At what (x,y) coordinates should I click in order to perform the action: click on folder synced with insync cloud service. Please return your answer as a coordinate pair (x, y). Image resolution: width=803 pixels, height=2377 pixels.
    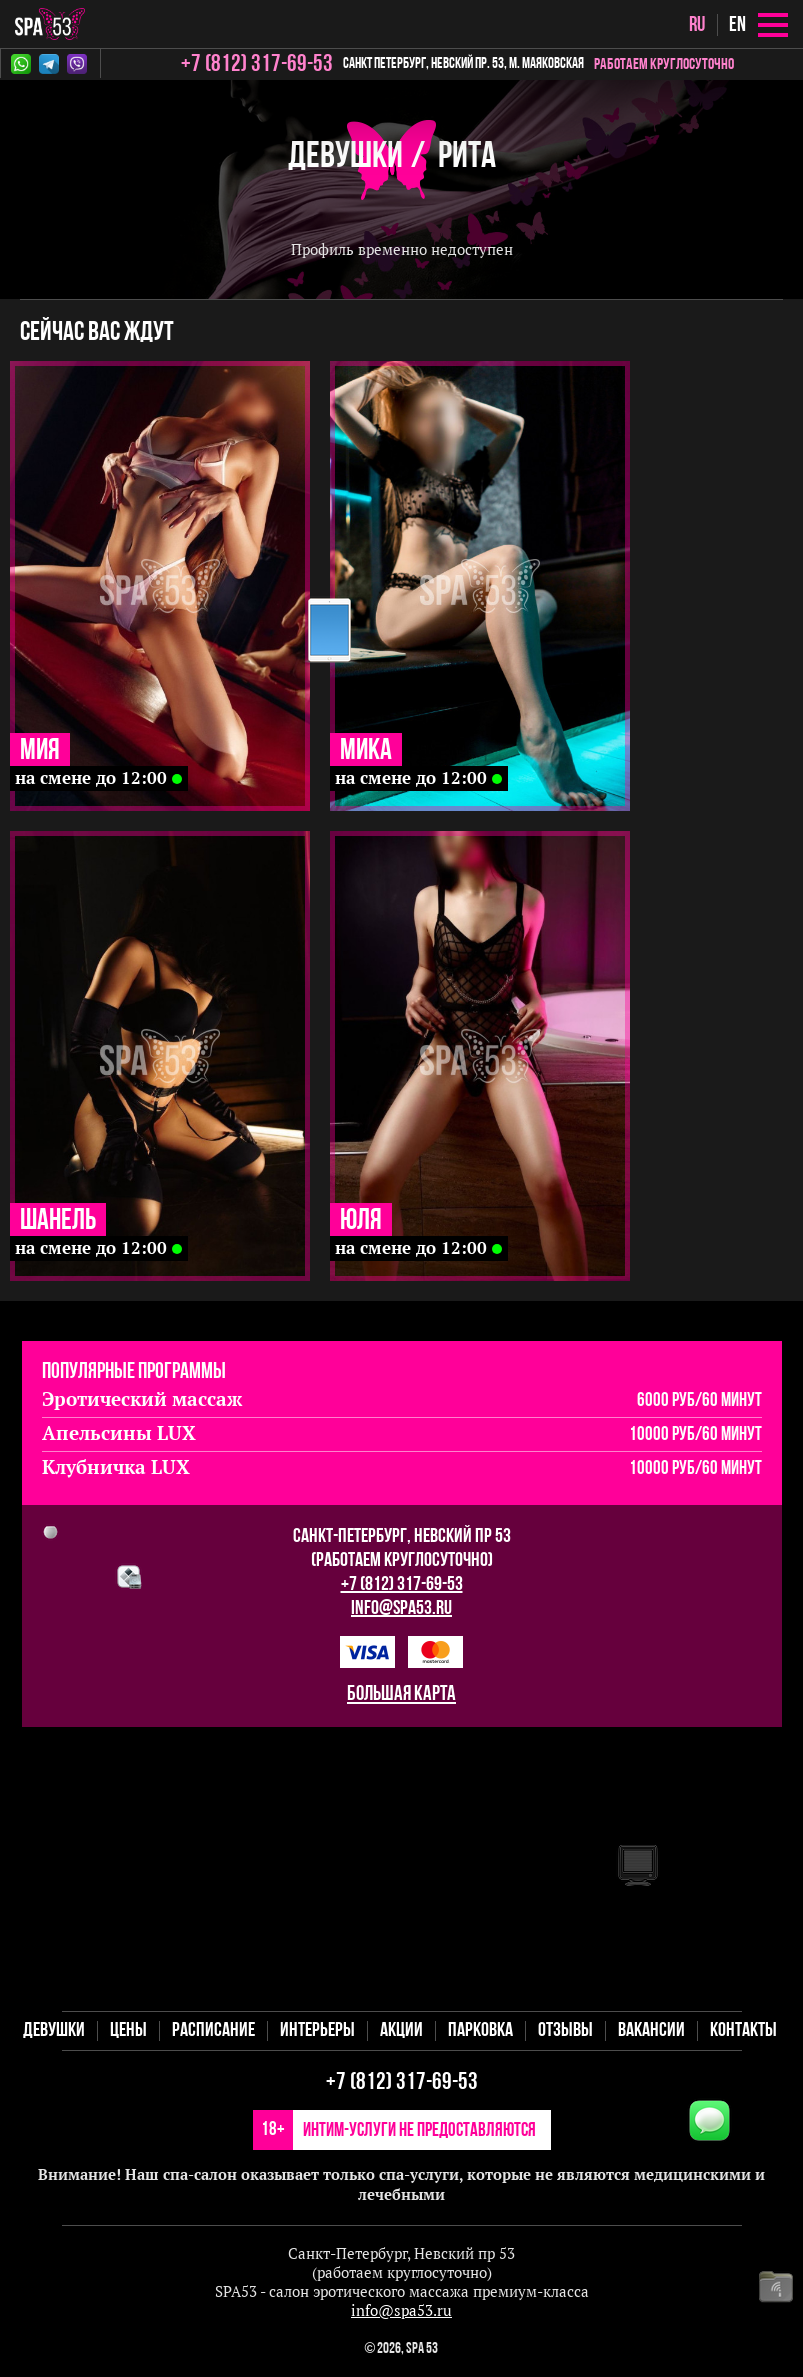
    Looking at the image, I should click on (776, 2286).